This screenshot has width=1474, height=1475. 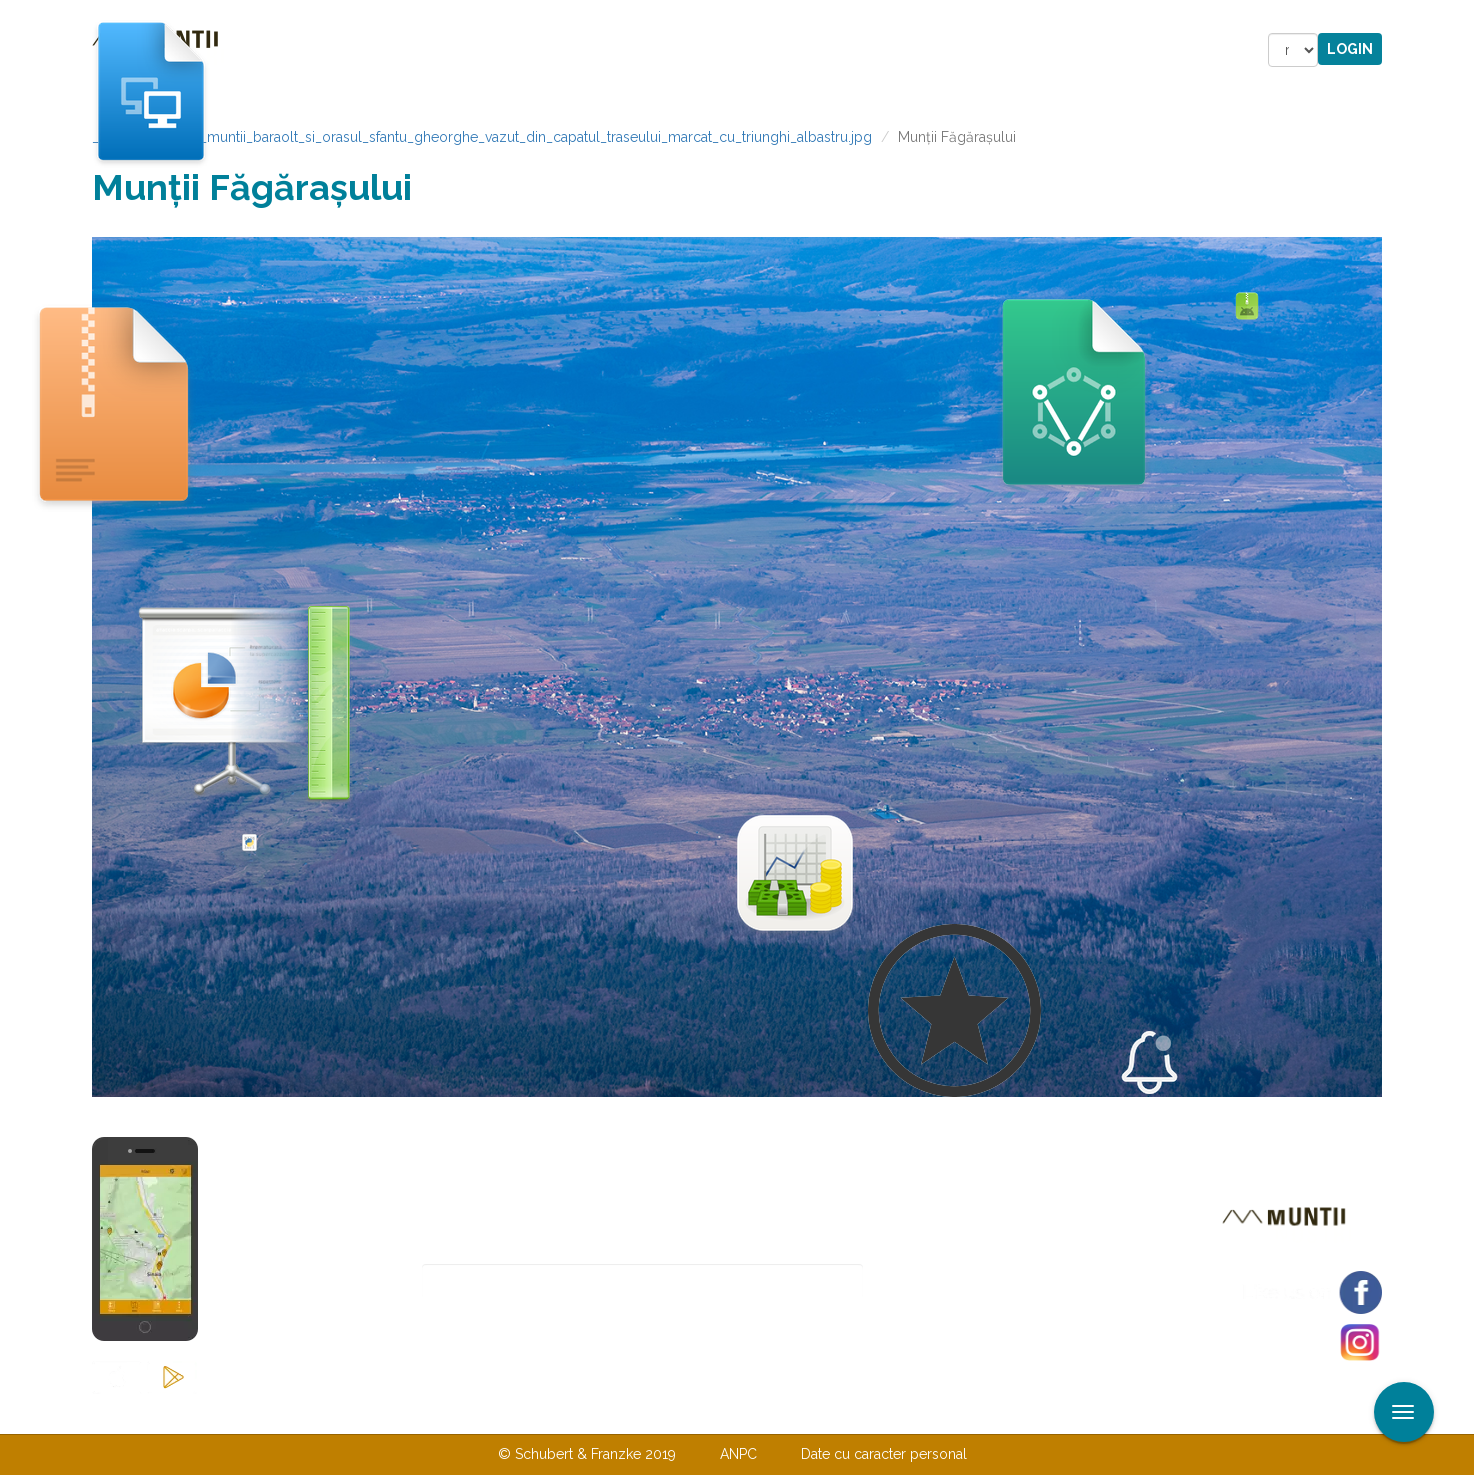 I want to click on an android application package file (apk), so click(x=1247, y=306).